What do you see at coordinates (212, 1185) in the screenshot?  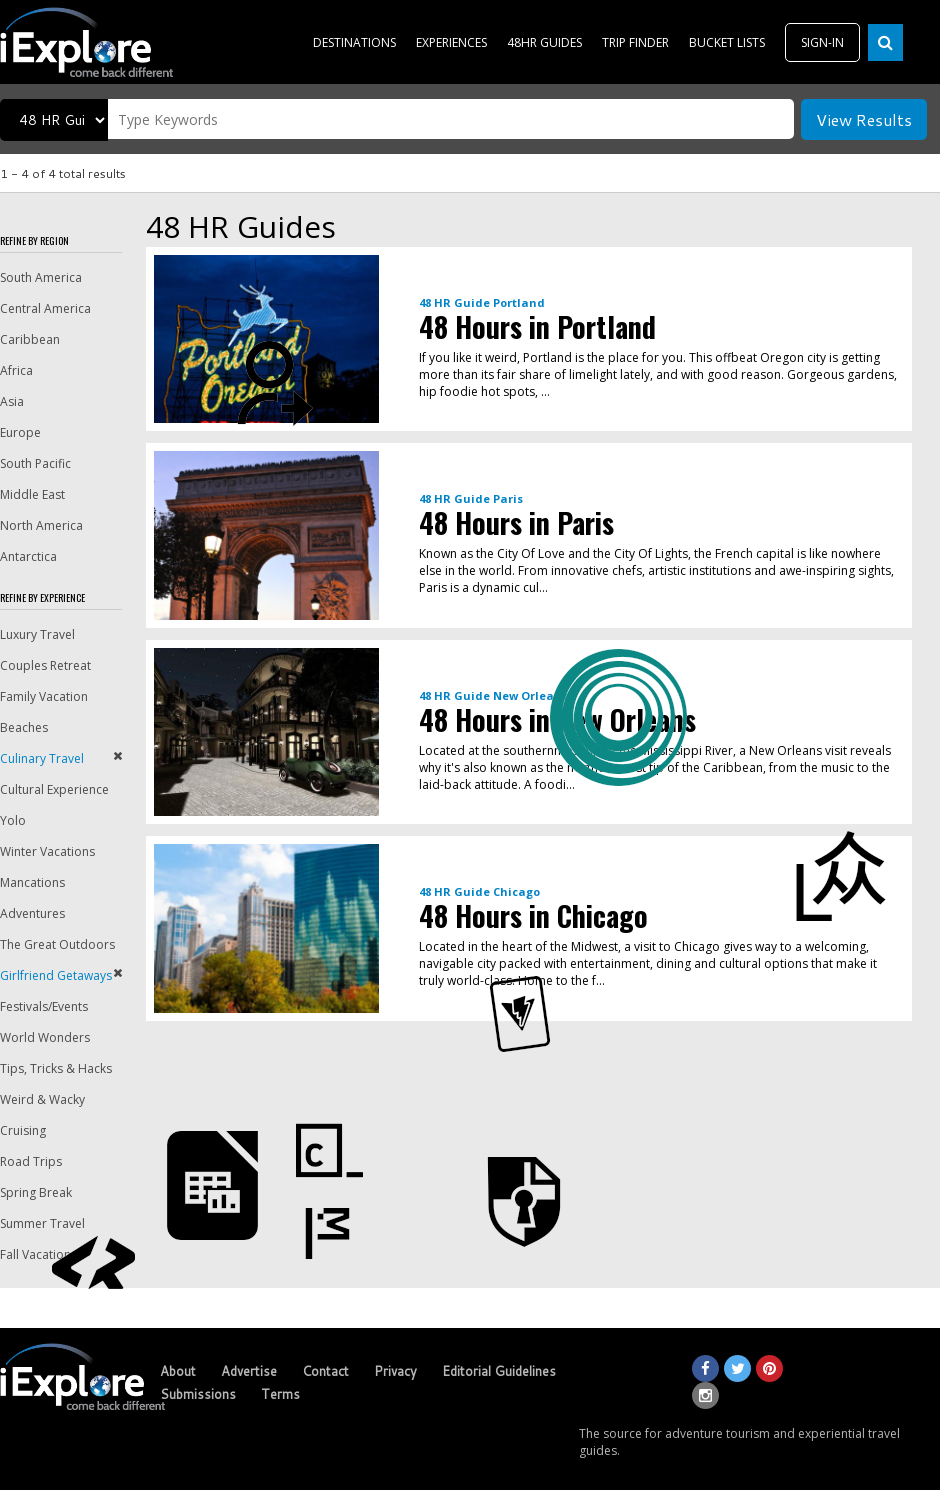 I see `open LibreOffice Calc spreadsheet application` at bounding box center [212, 1185].